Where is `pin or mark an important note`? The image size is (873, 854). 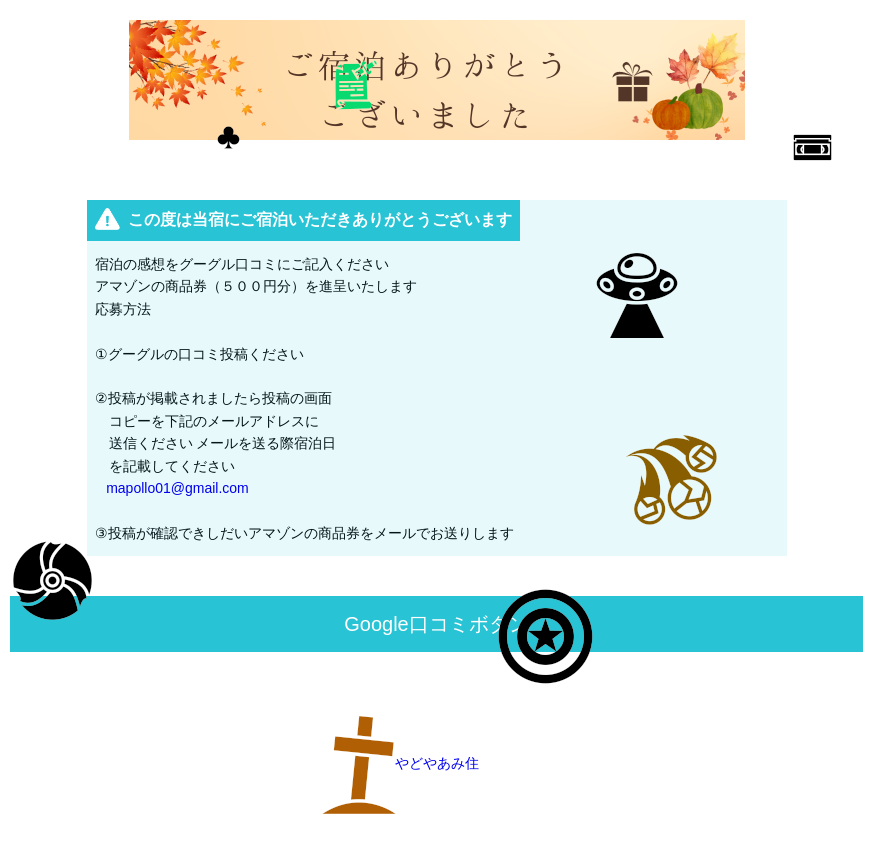 pin or mark an important note is located at coordinates (354, 85).